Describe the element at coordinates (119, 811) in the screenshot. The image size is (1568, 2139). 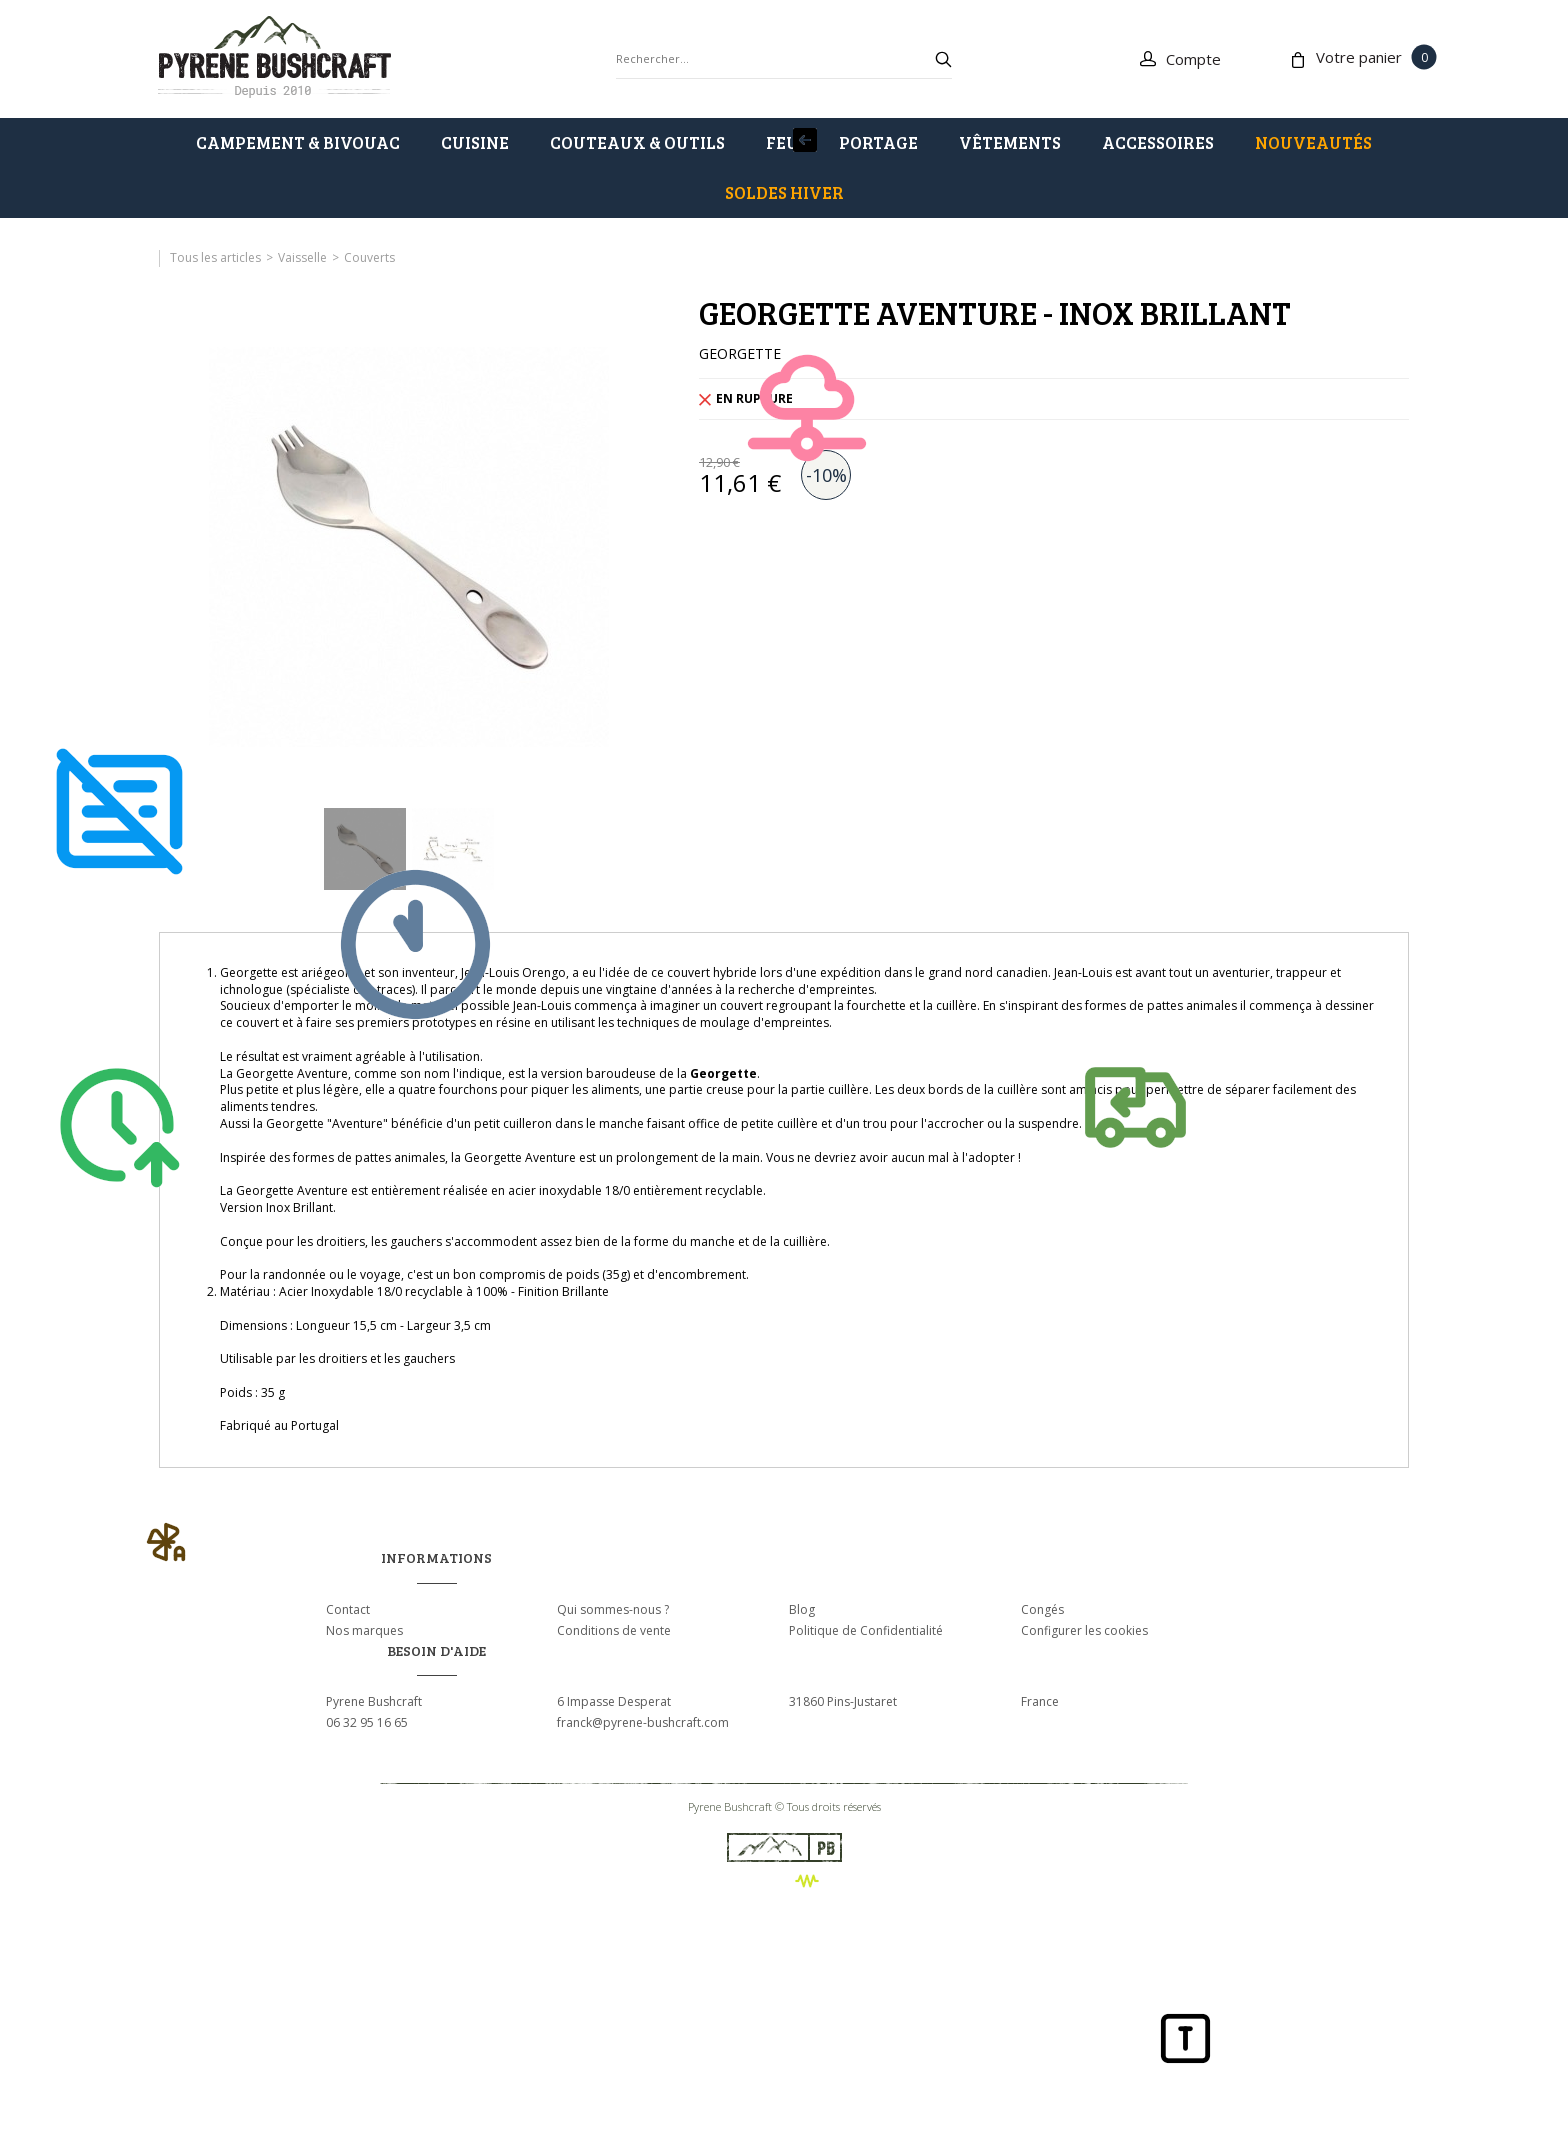
I see `article or document unavailable` at that location.